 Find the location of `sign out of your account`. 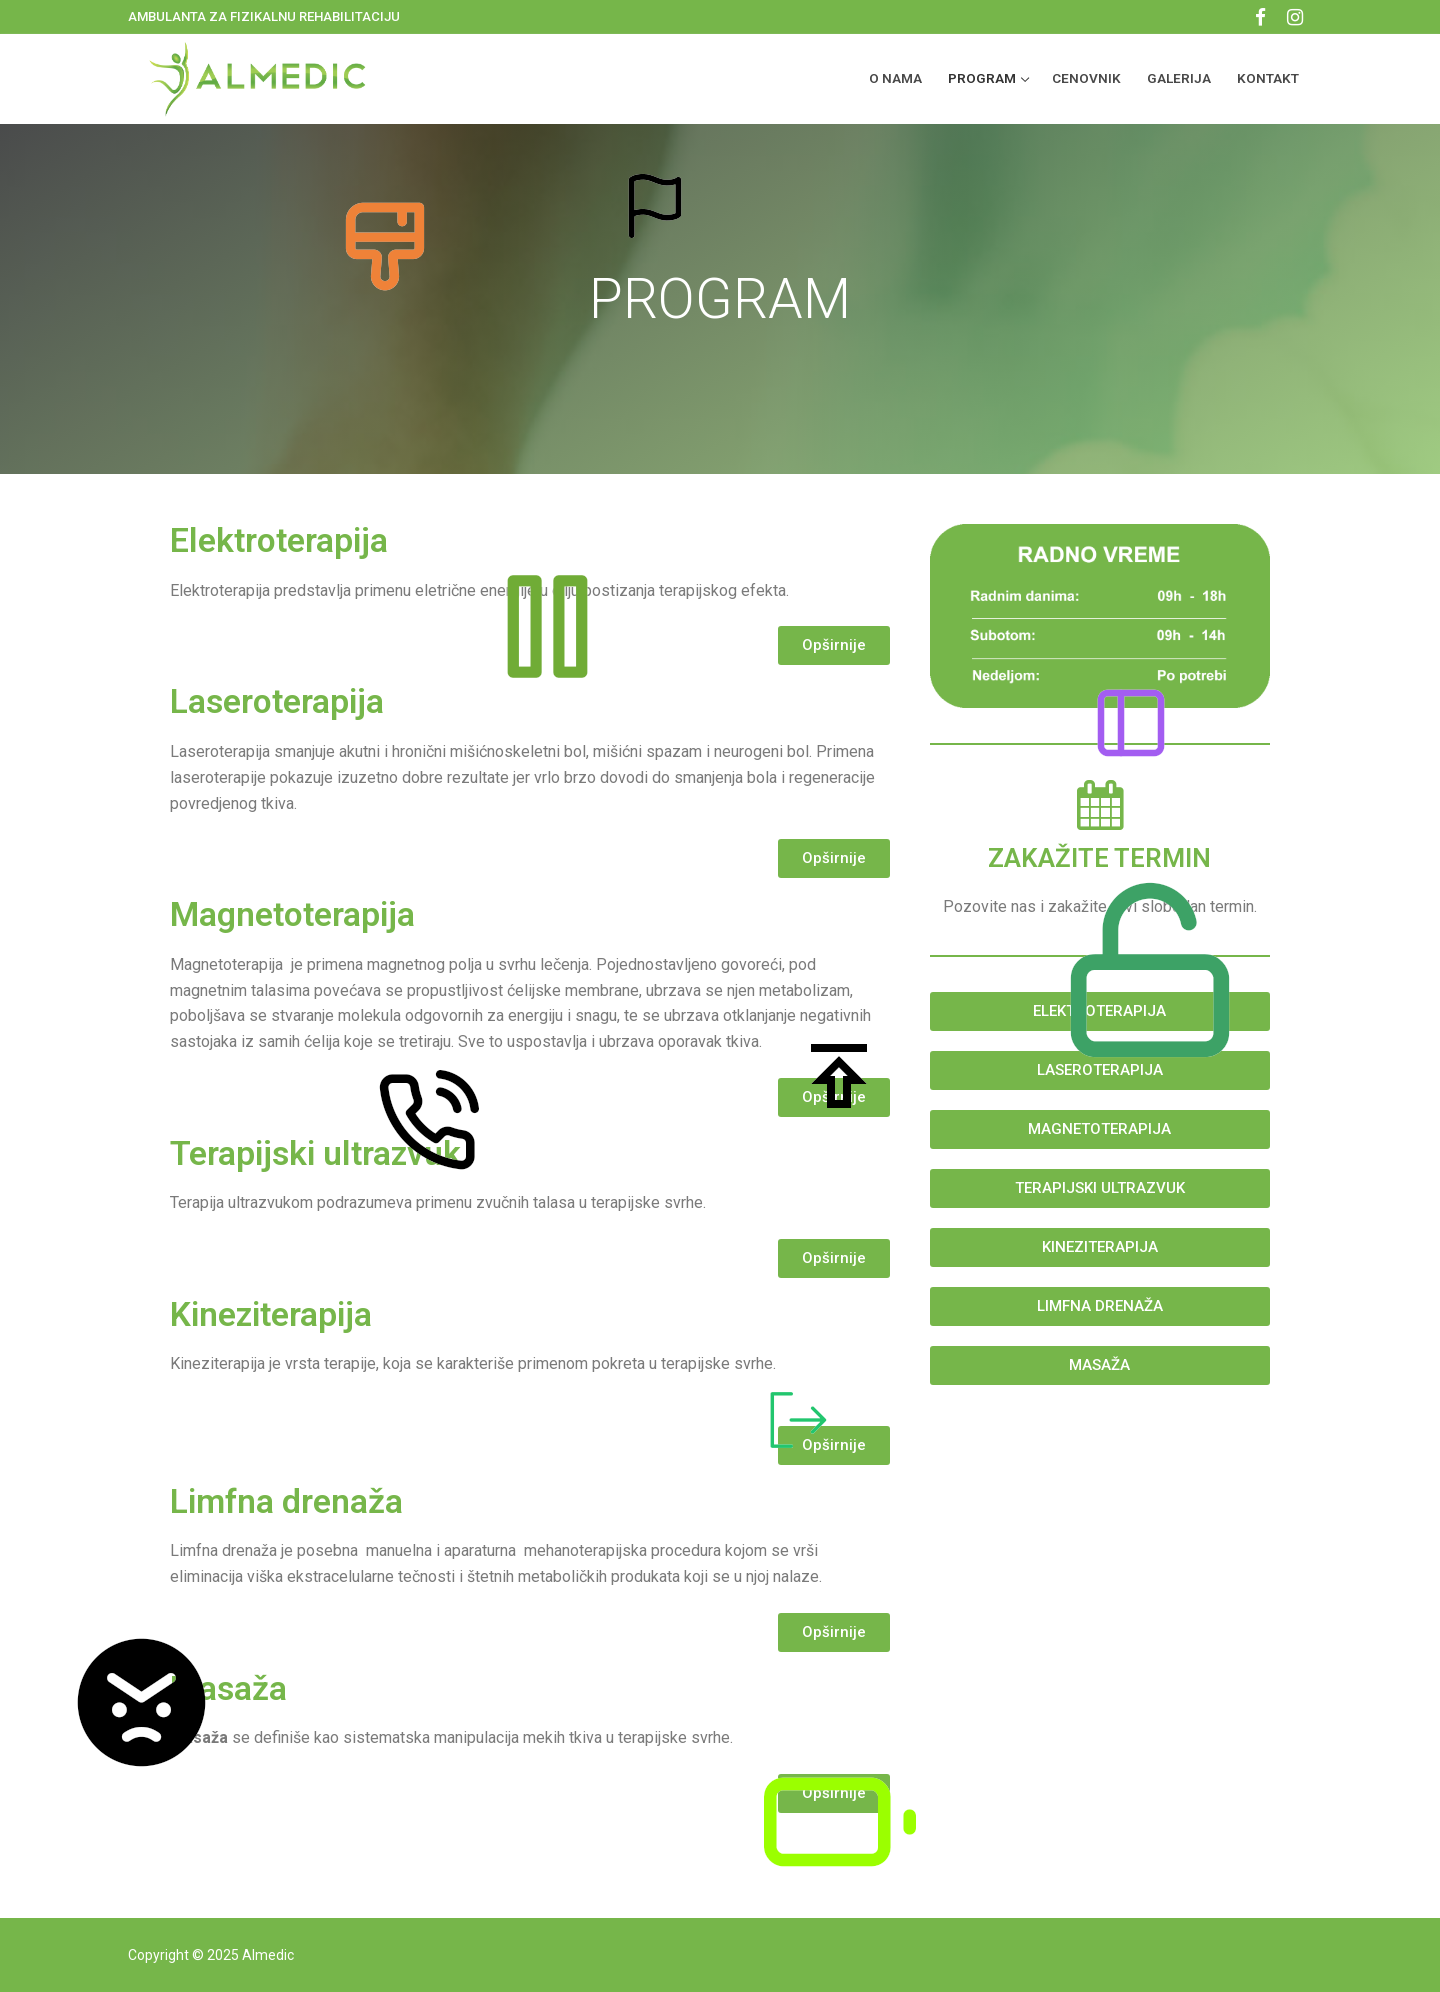

sign out of your account is located at coordinates (796, 1420).